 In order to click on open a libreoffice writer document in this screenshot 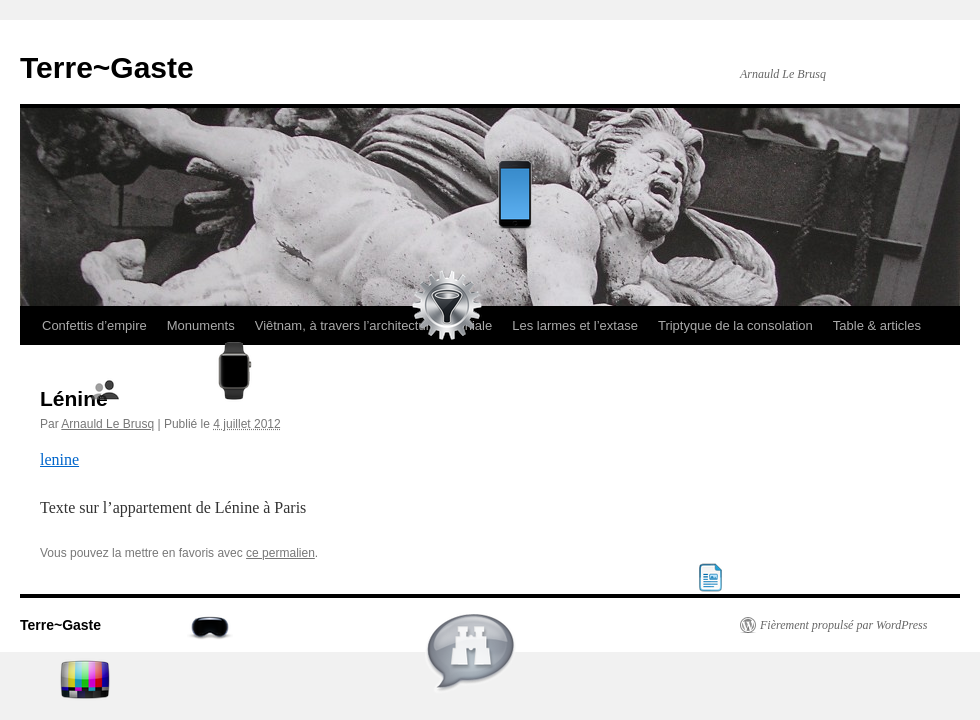, I will do `click(710, 577)`.